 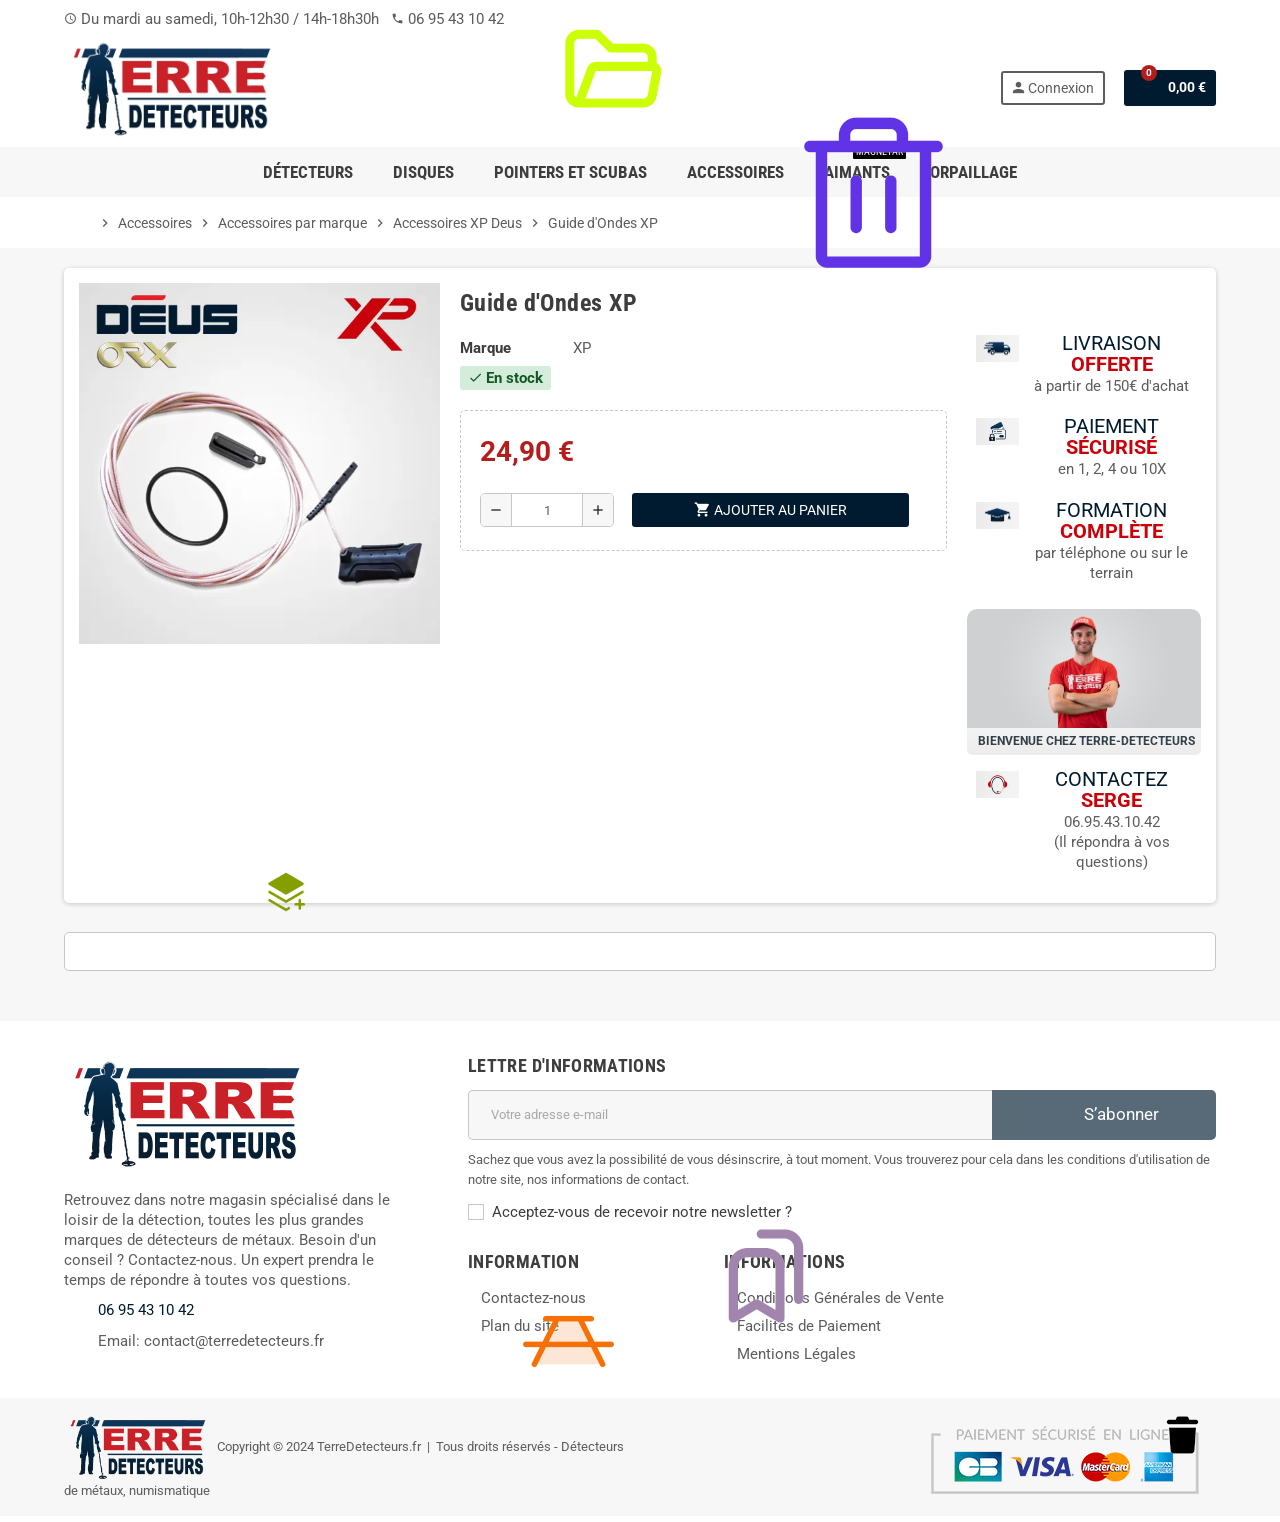 I want to click on find nearby picnic areas, so click(x=568, y=1341).